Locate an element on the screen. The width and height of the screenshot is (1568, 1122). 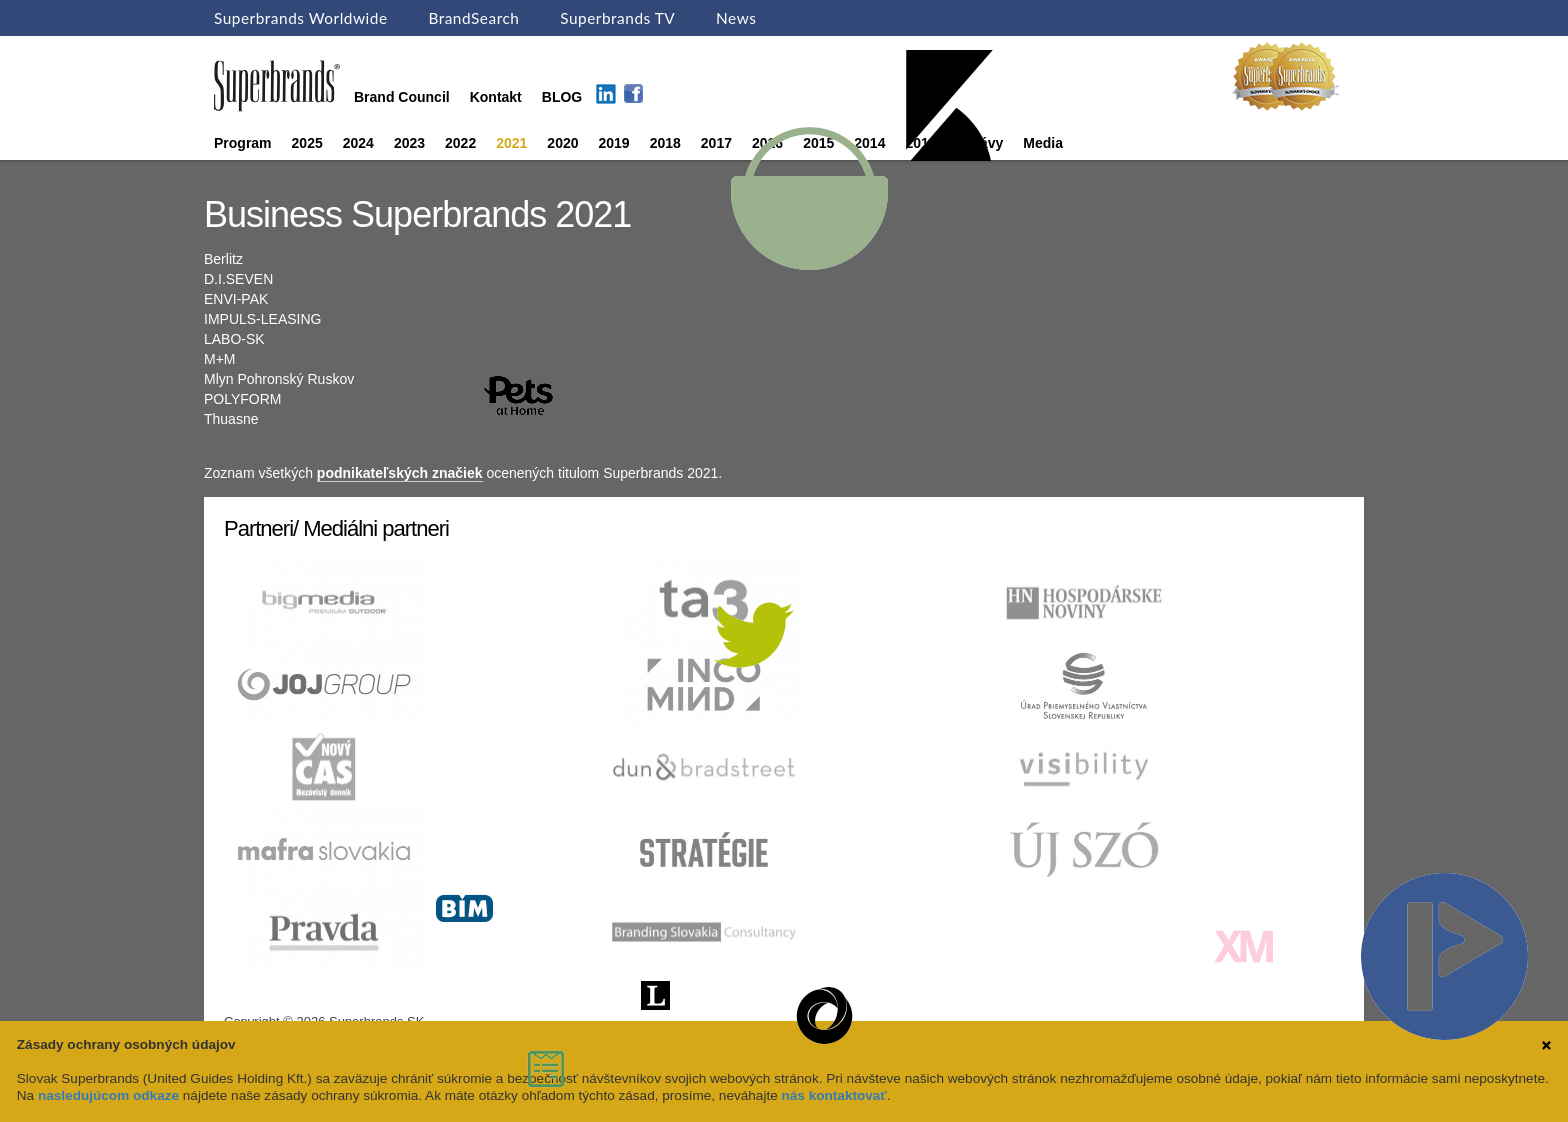
open kibana dashboard is located at coordinates (949, 105).